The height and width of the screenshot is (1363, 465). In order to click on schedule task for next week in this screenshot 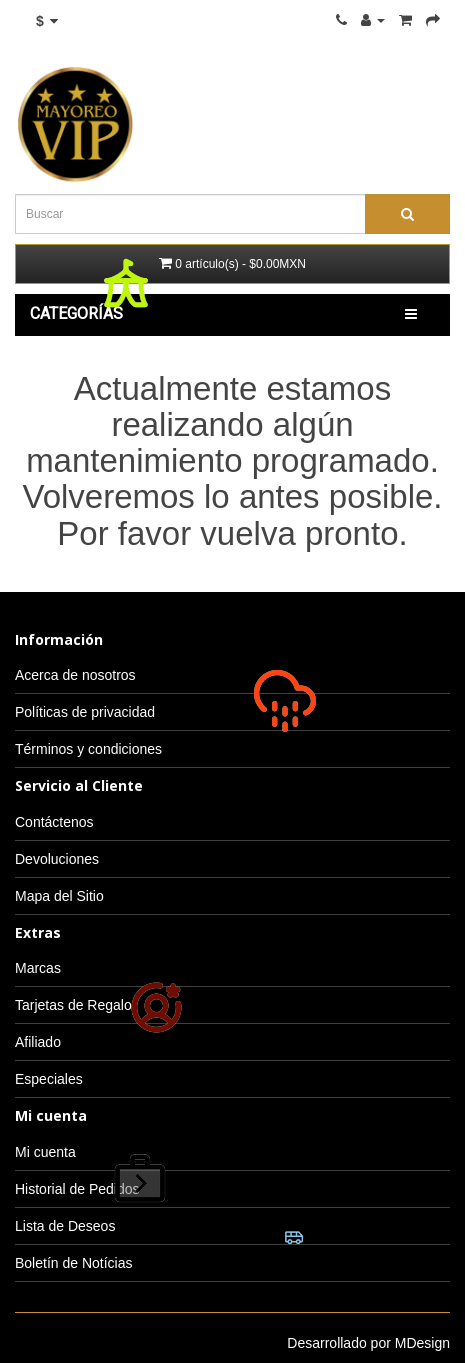, I will do `click(140, 1177)`.